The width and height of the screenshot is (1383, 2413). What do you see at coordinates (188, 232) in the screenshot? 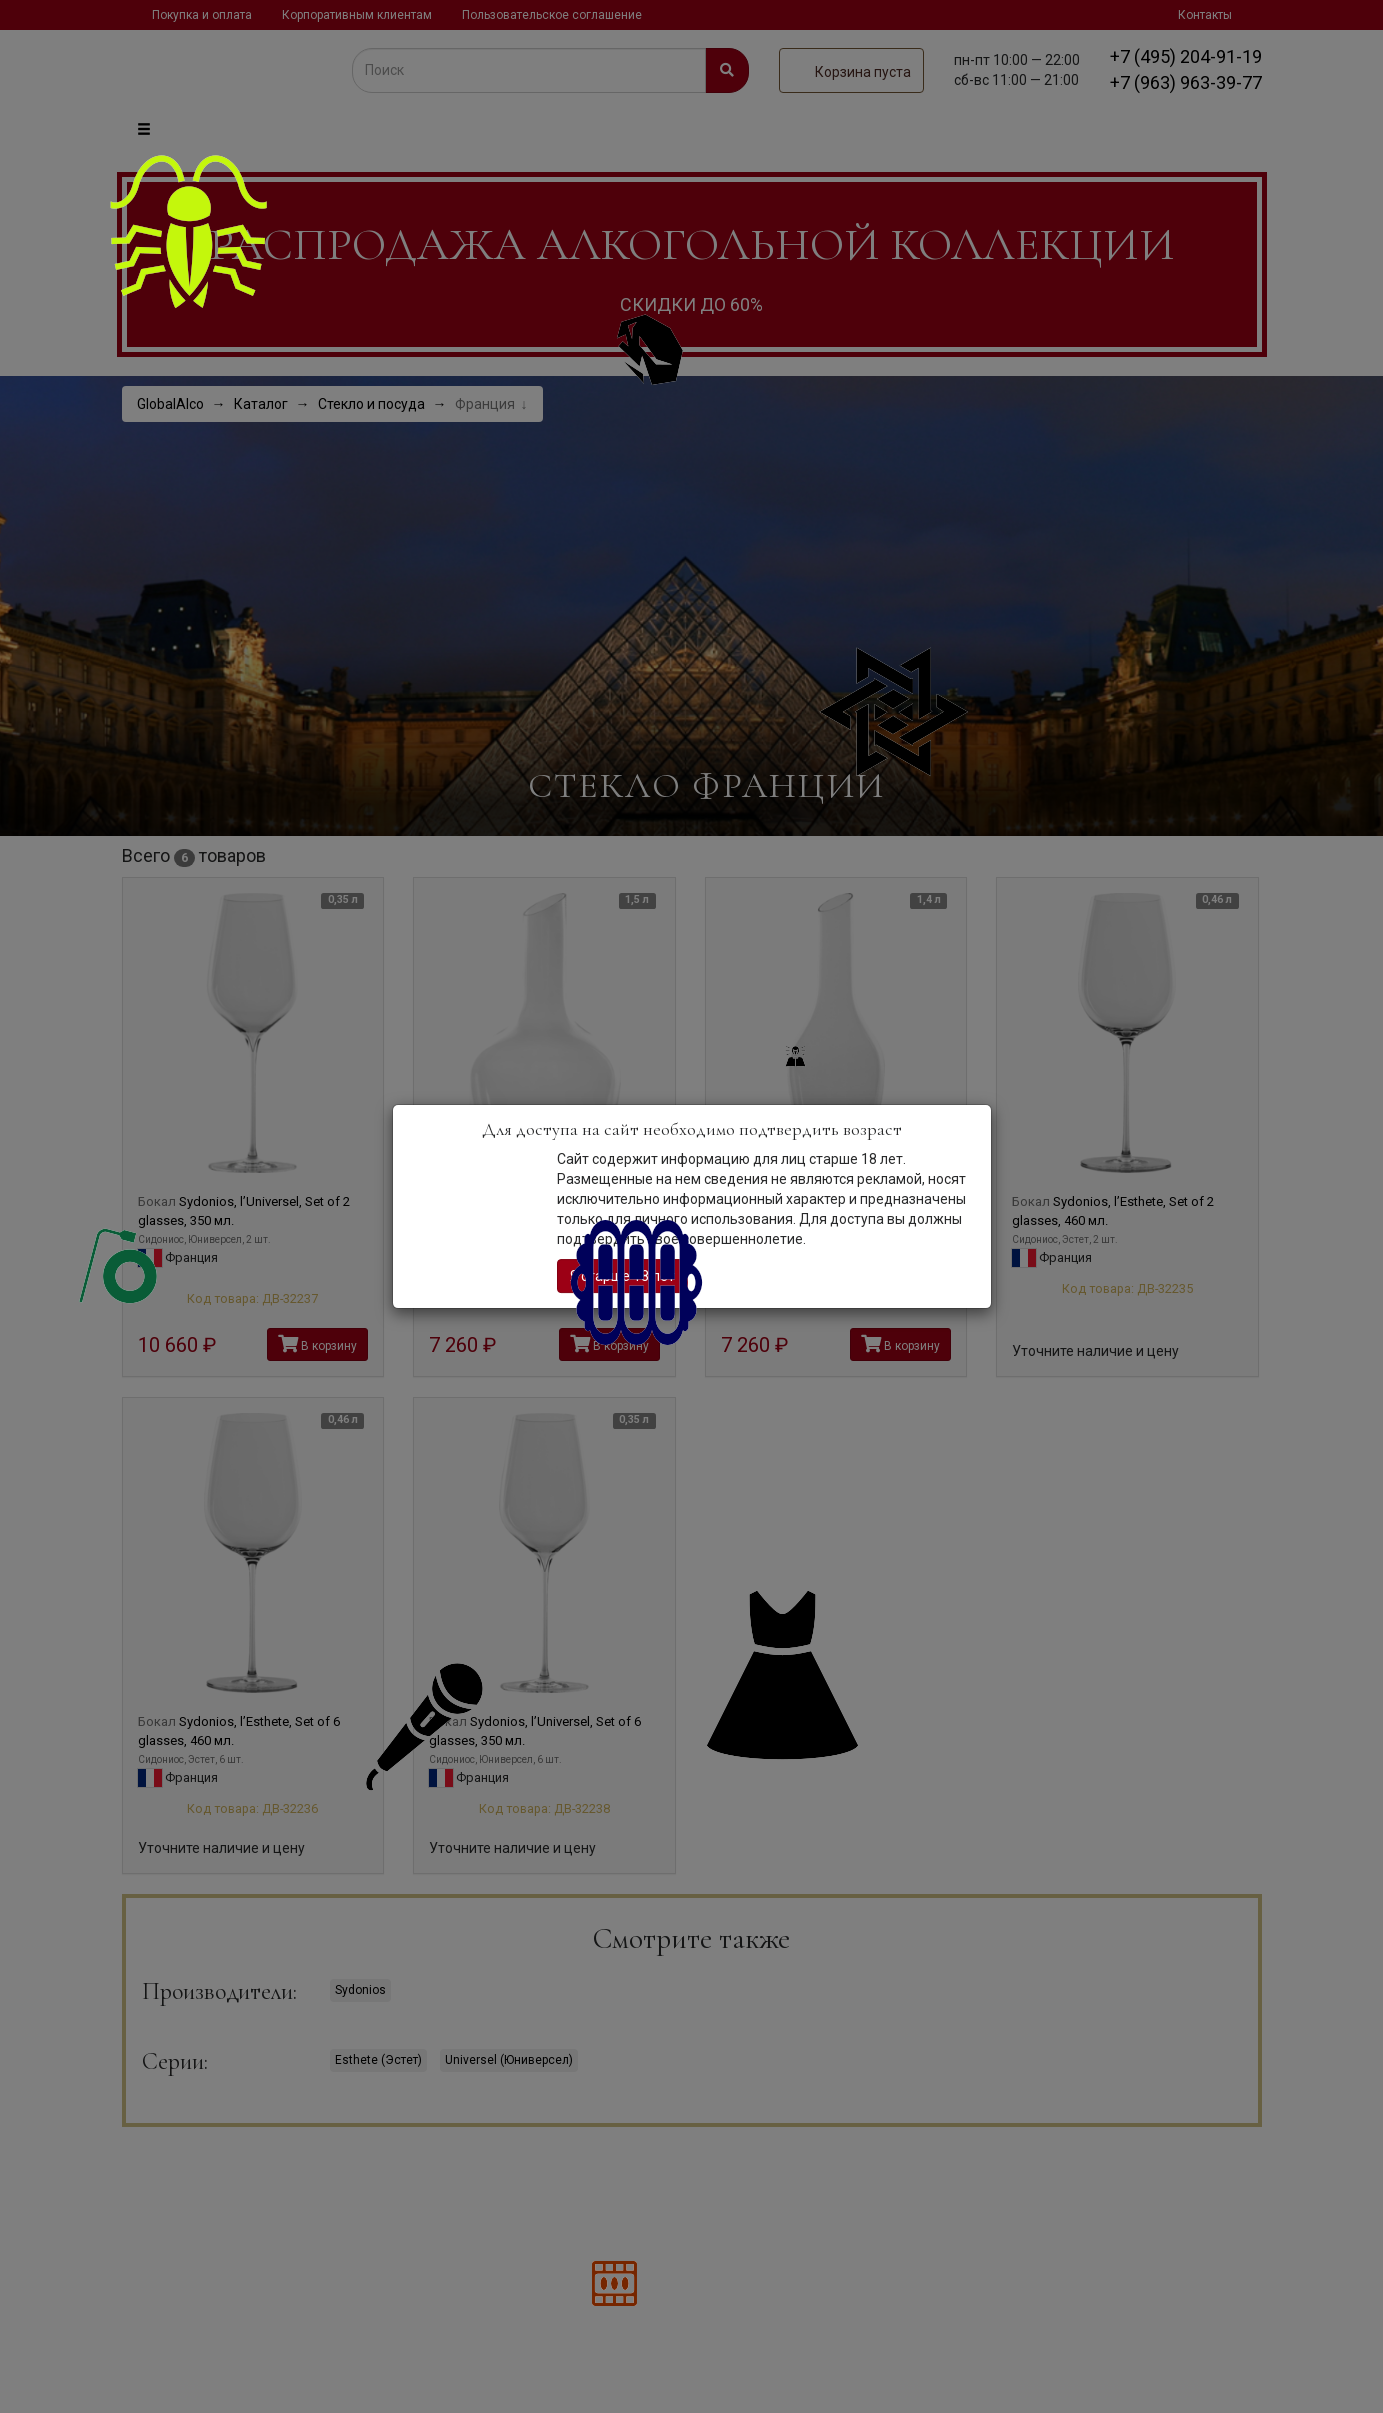
I see `indicates a bug or issue in the system` at bounding box center [188, 232].